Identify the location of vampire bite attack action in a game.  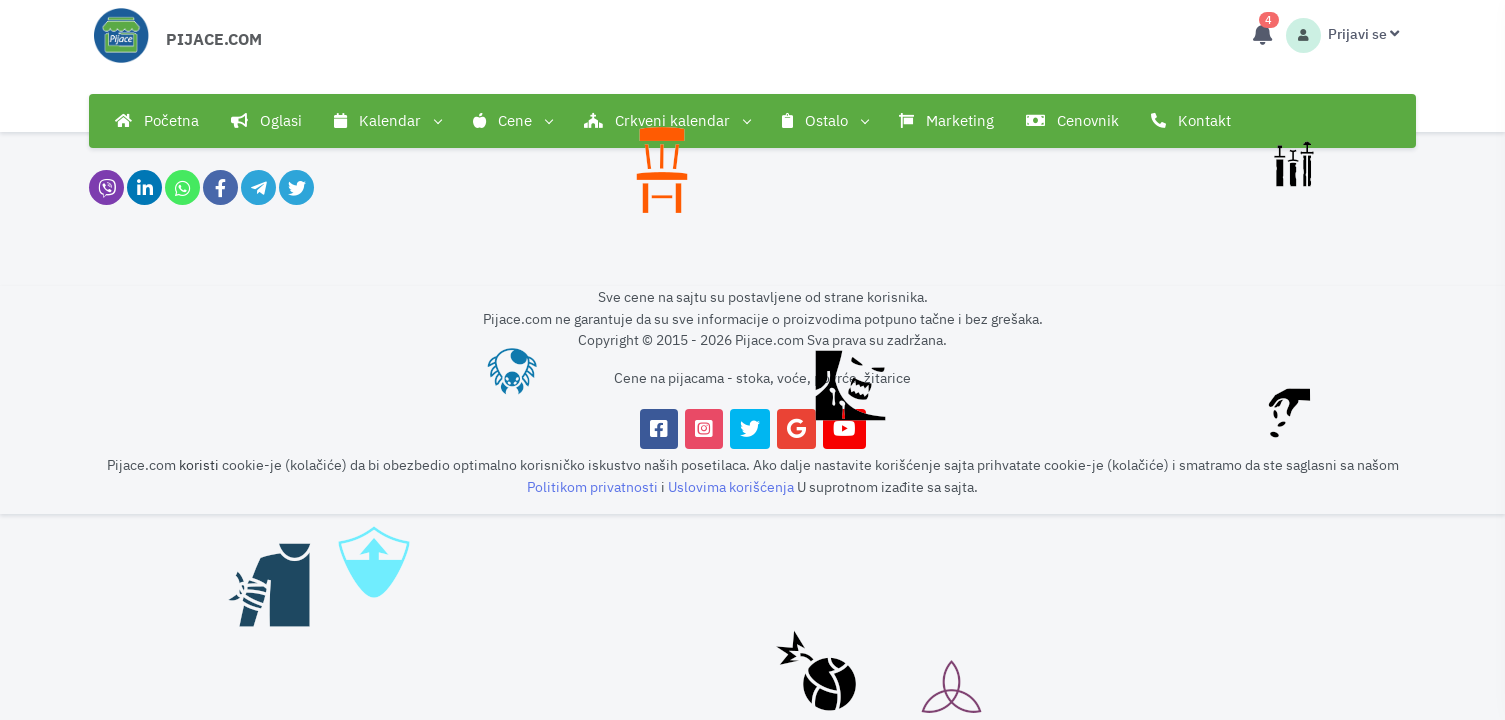
(850, 385).